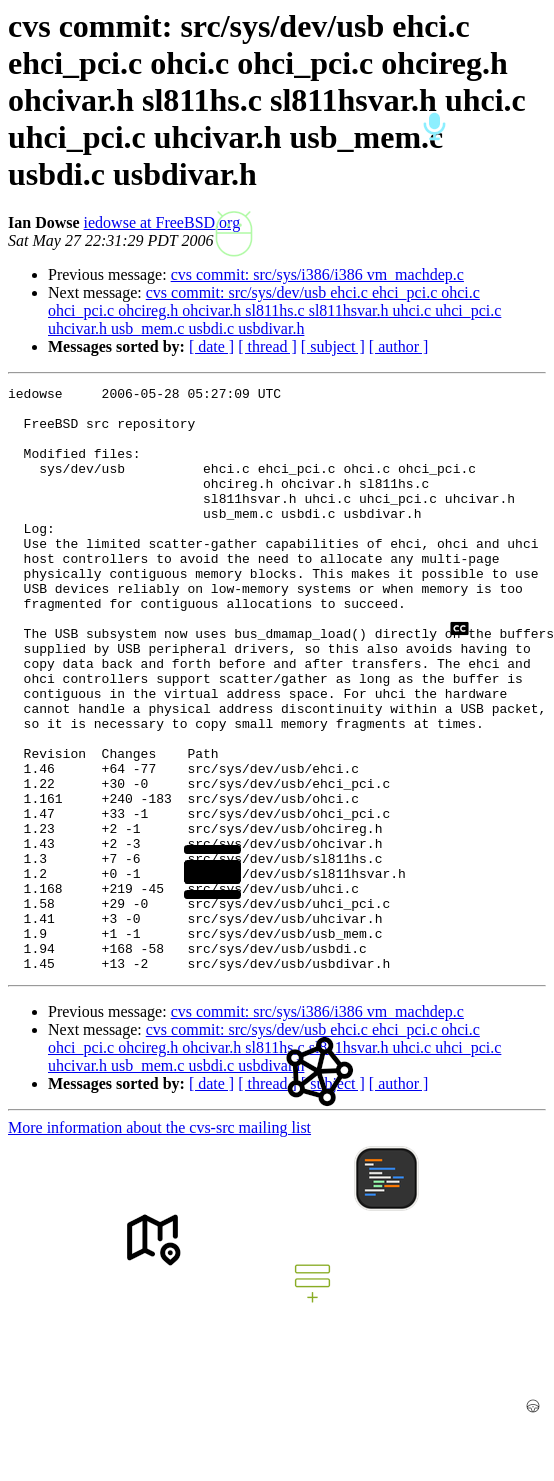 The height and width of the screenshot is (1481, 554). I want to click on open software development tools, so click(386, 1178).